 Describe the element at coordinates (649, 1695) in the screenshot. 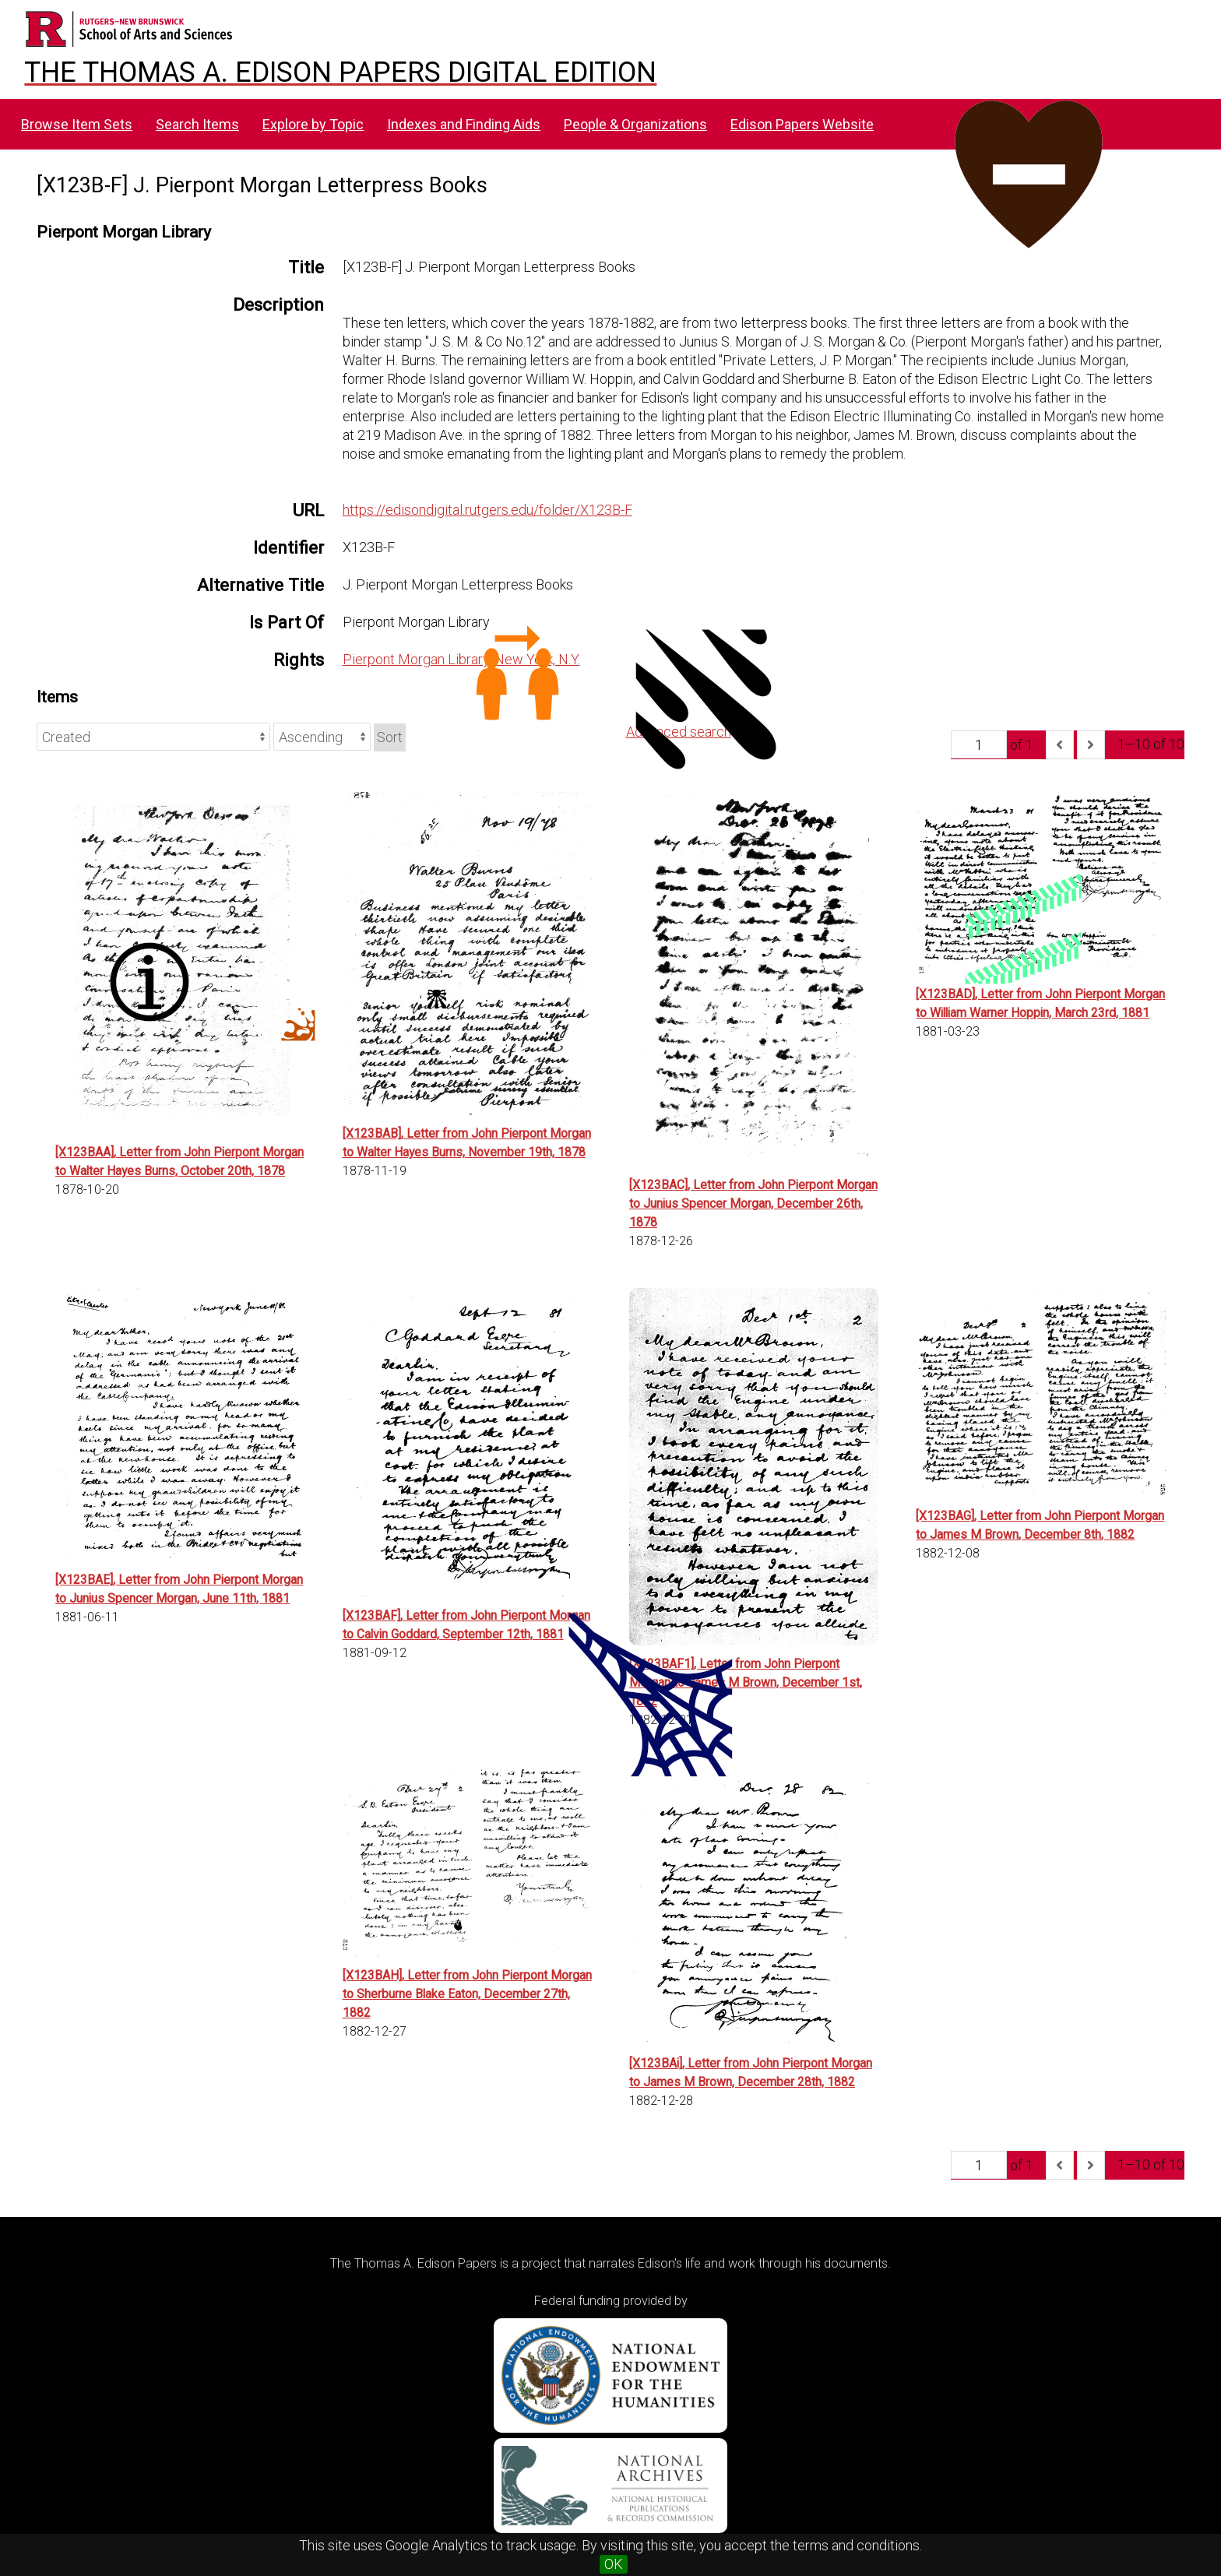

I see `activate web spit ability` at that location.